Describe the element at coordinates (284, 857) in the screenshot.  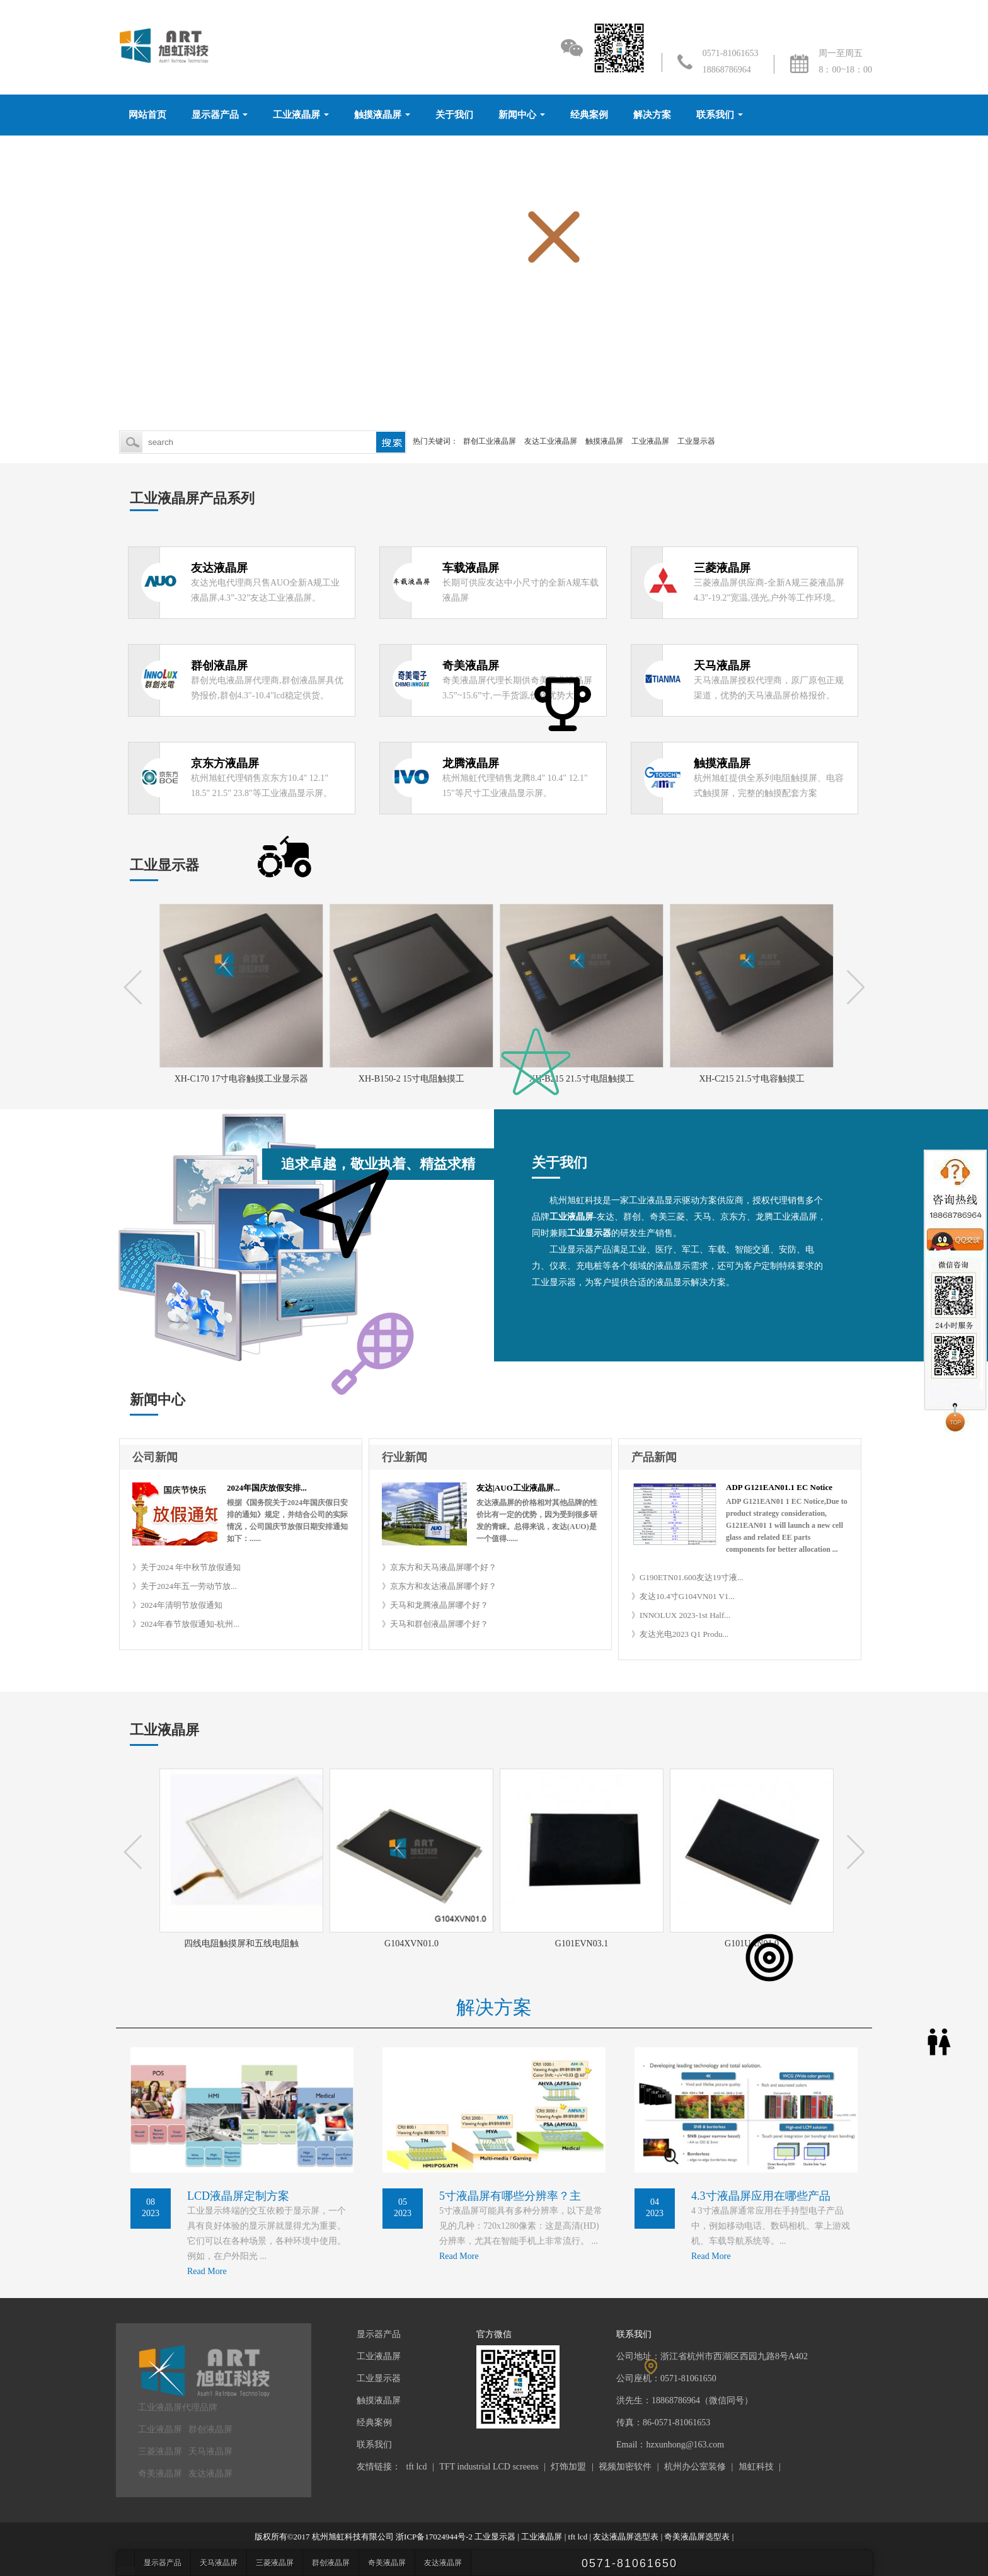
I see `access agricultural or farming features` at that location.